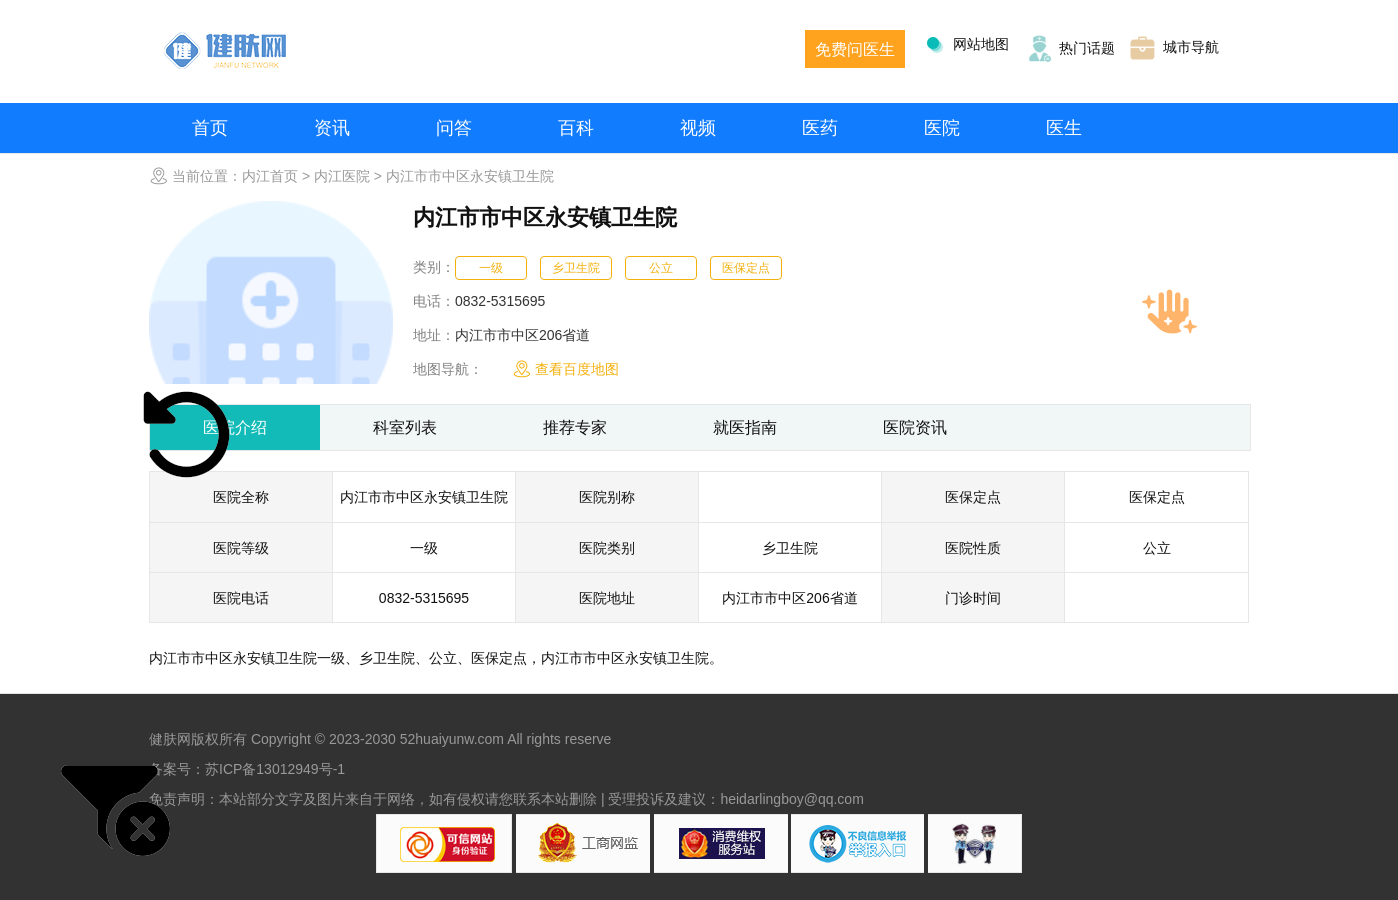  What do you see at coordinates (115, 801) in the screenshot?
I see `clear all active filters` at bounding box center [115, 801].